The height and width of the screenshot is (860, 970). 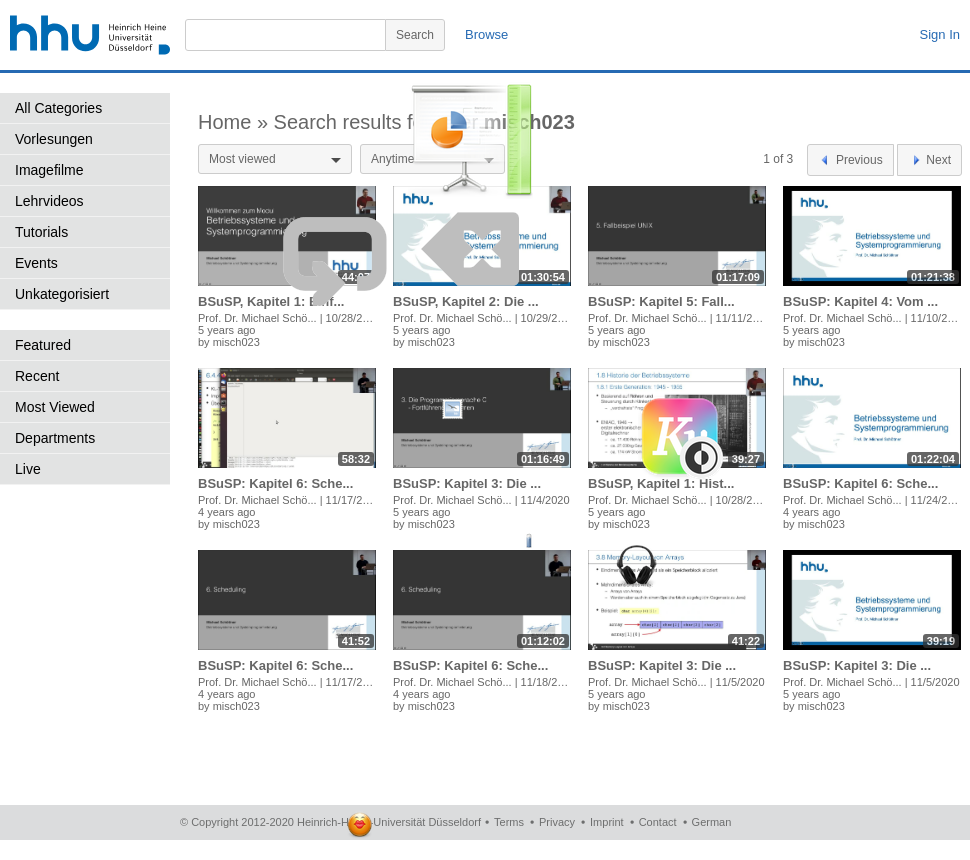 What do you see at coordinates (452, 409) in the screenshot?
I see `send an email message` at bounding box center [452, 409].